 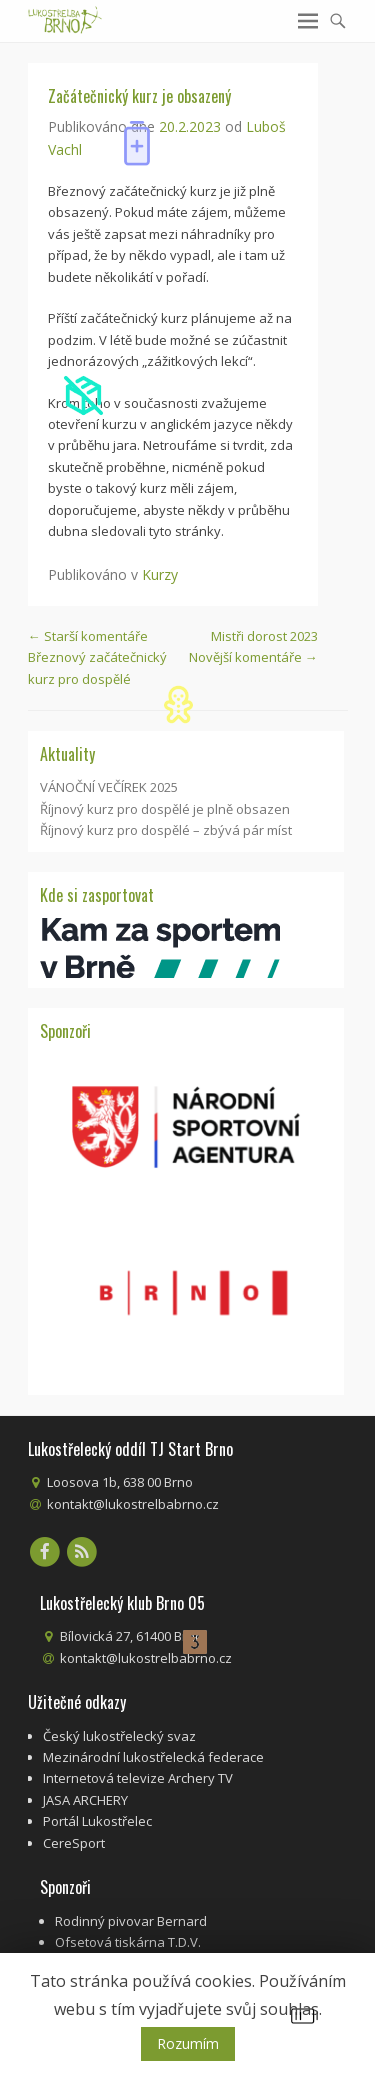 I want to click on access holiday or seasonal content, so click(x=178, y=704).